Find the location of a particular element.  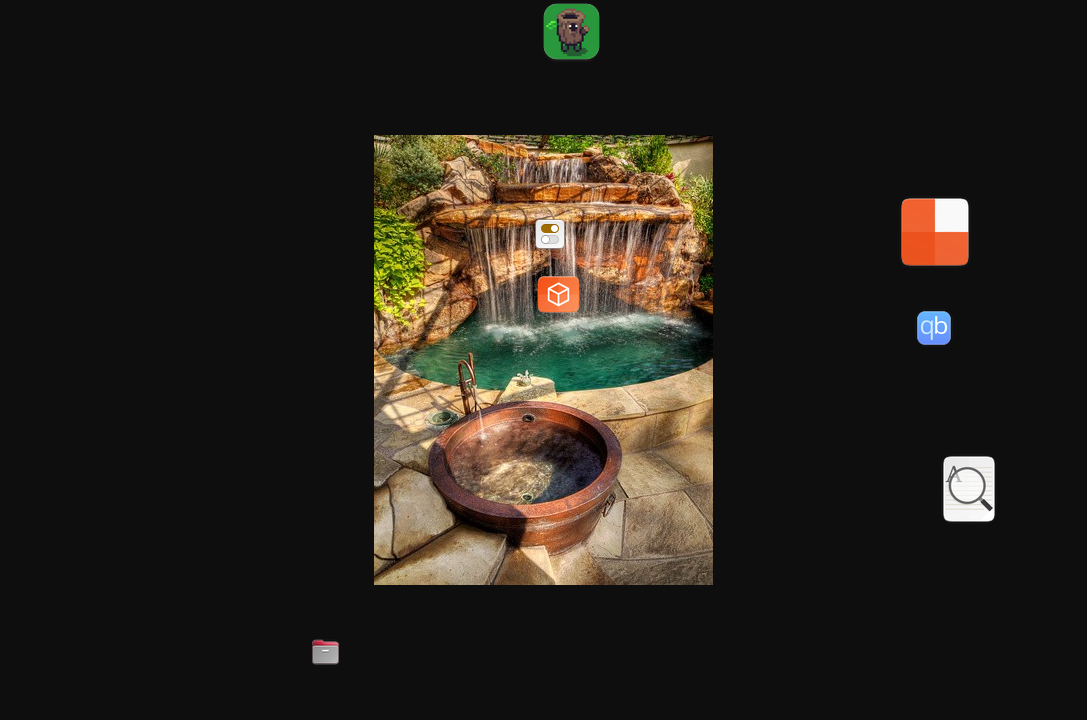

open document viewer application is located at coordinates (969, 489).